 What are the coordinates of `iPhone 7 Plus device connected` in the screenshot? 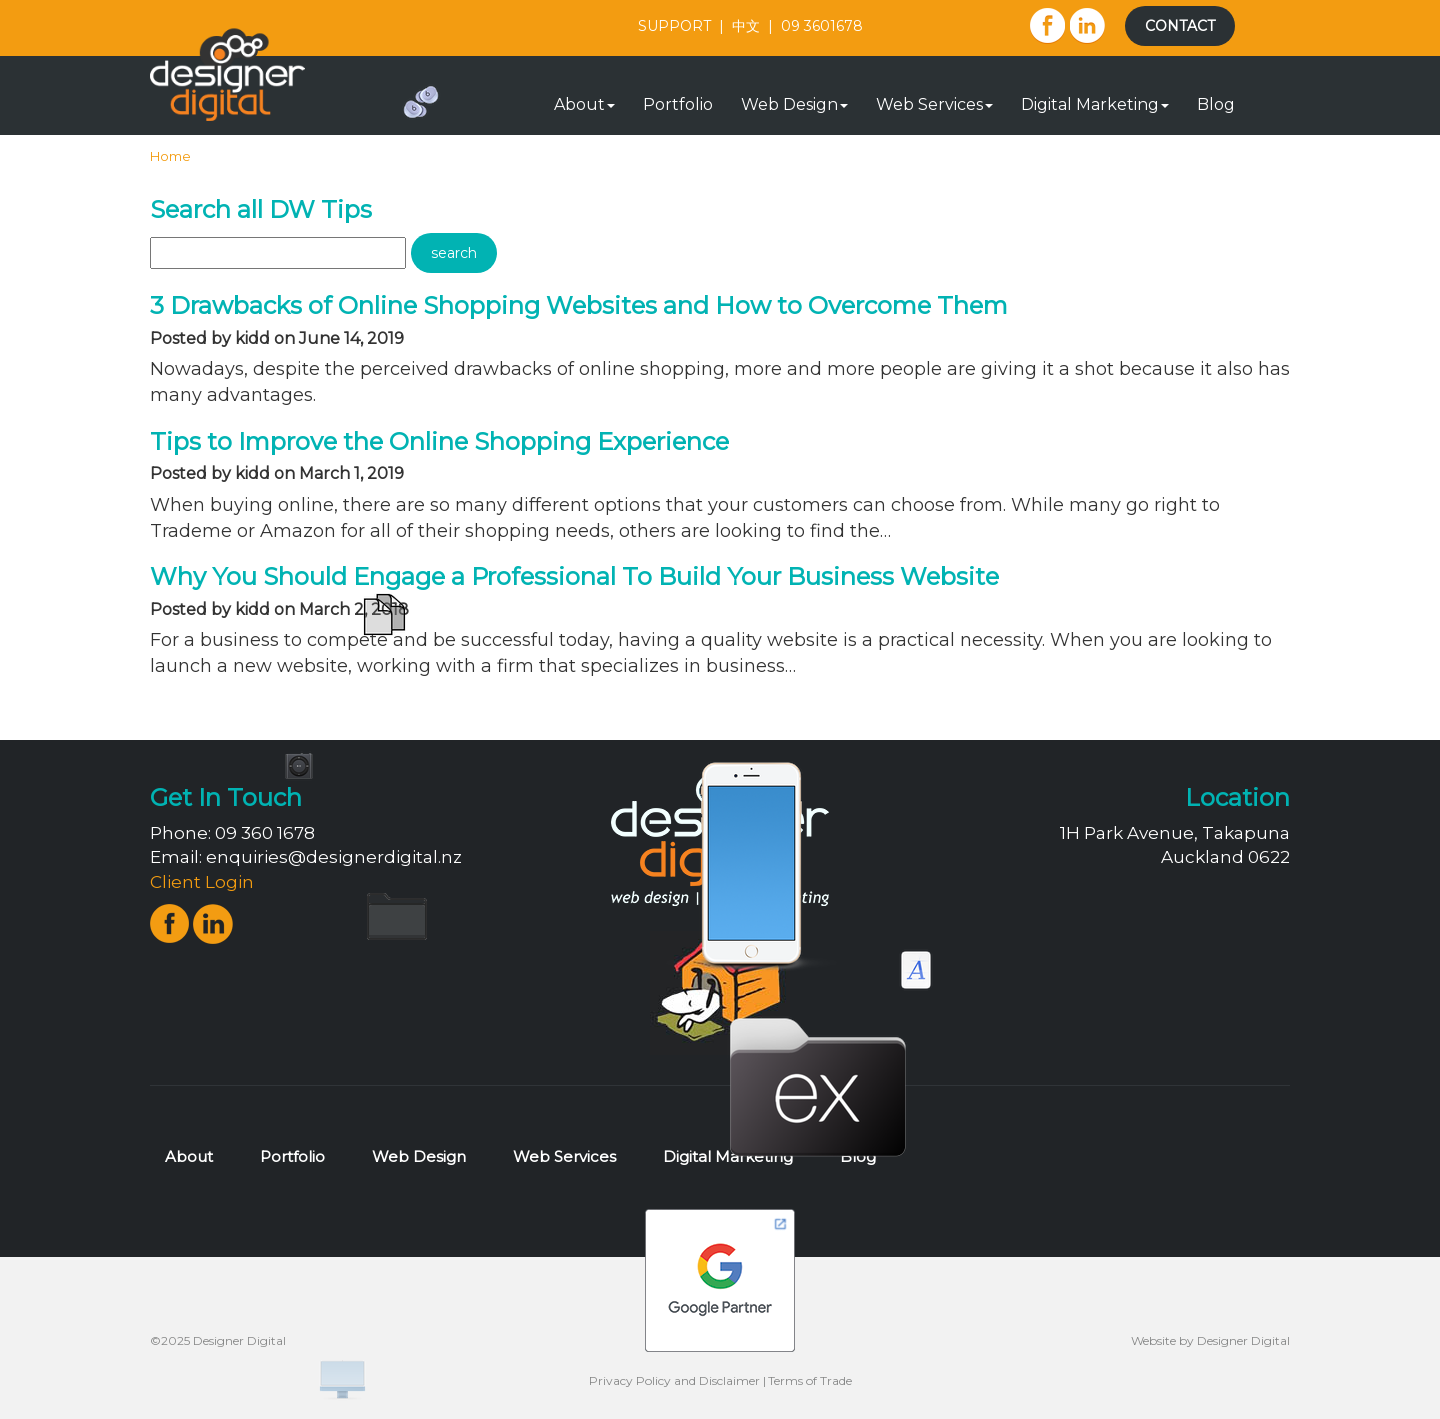 It's located at (751, 866).